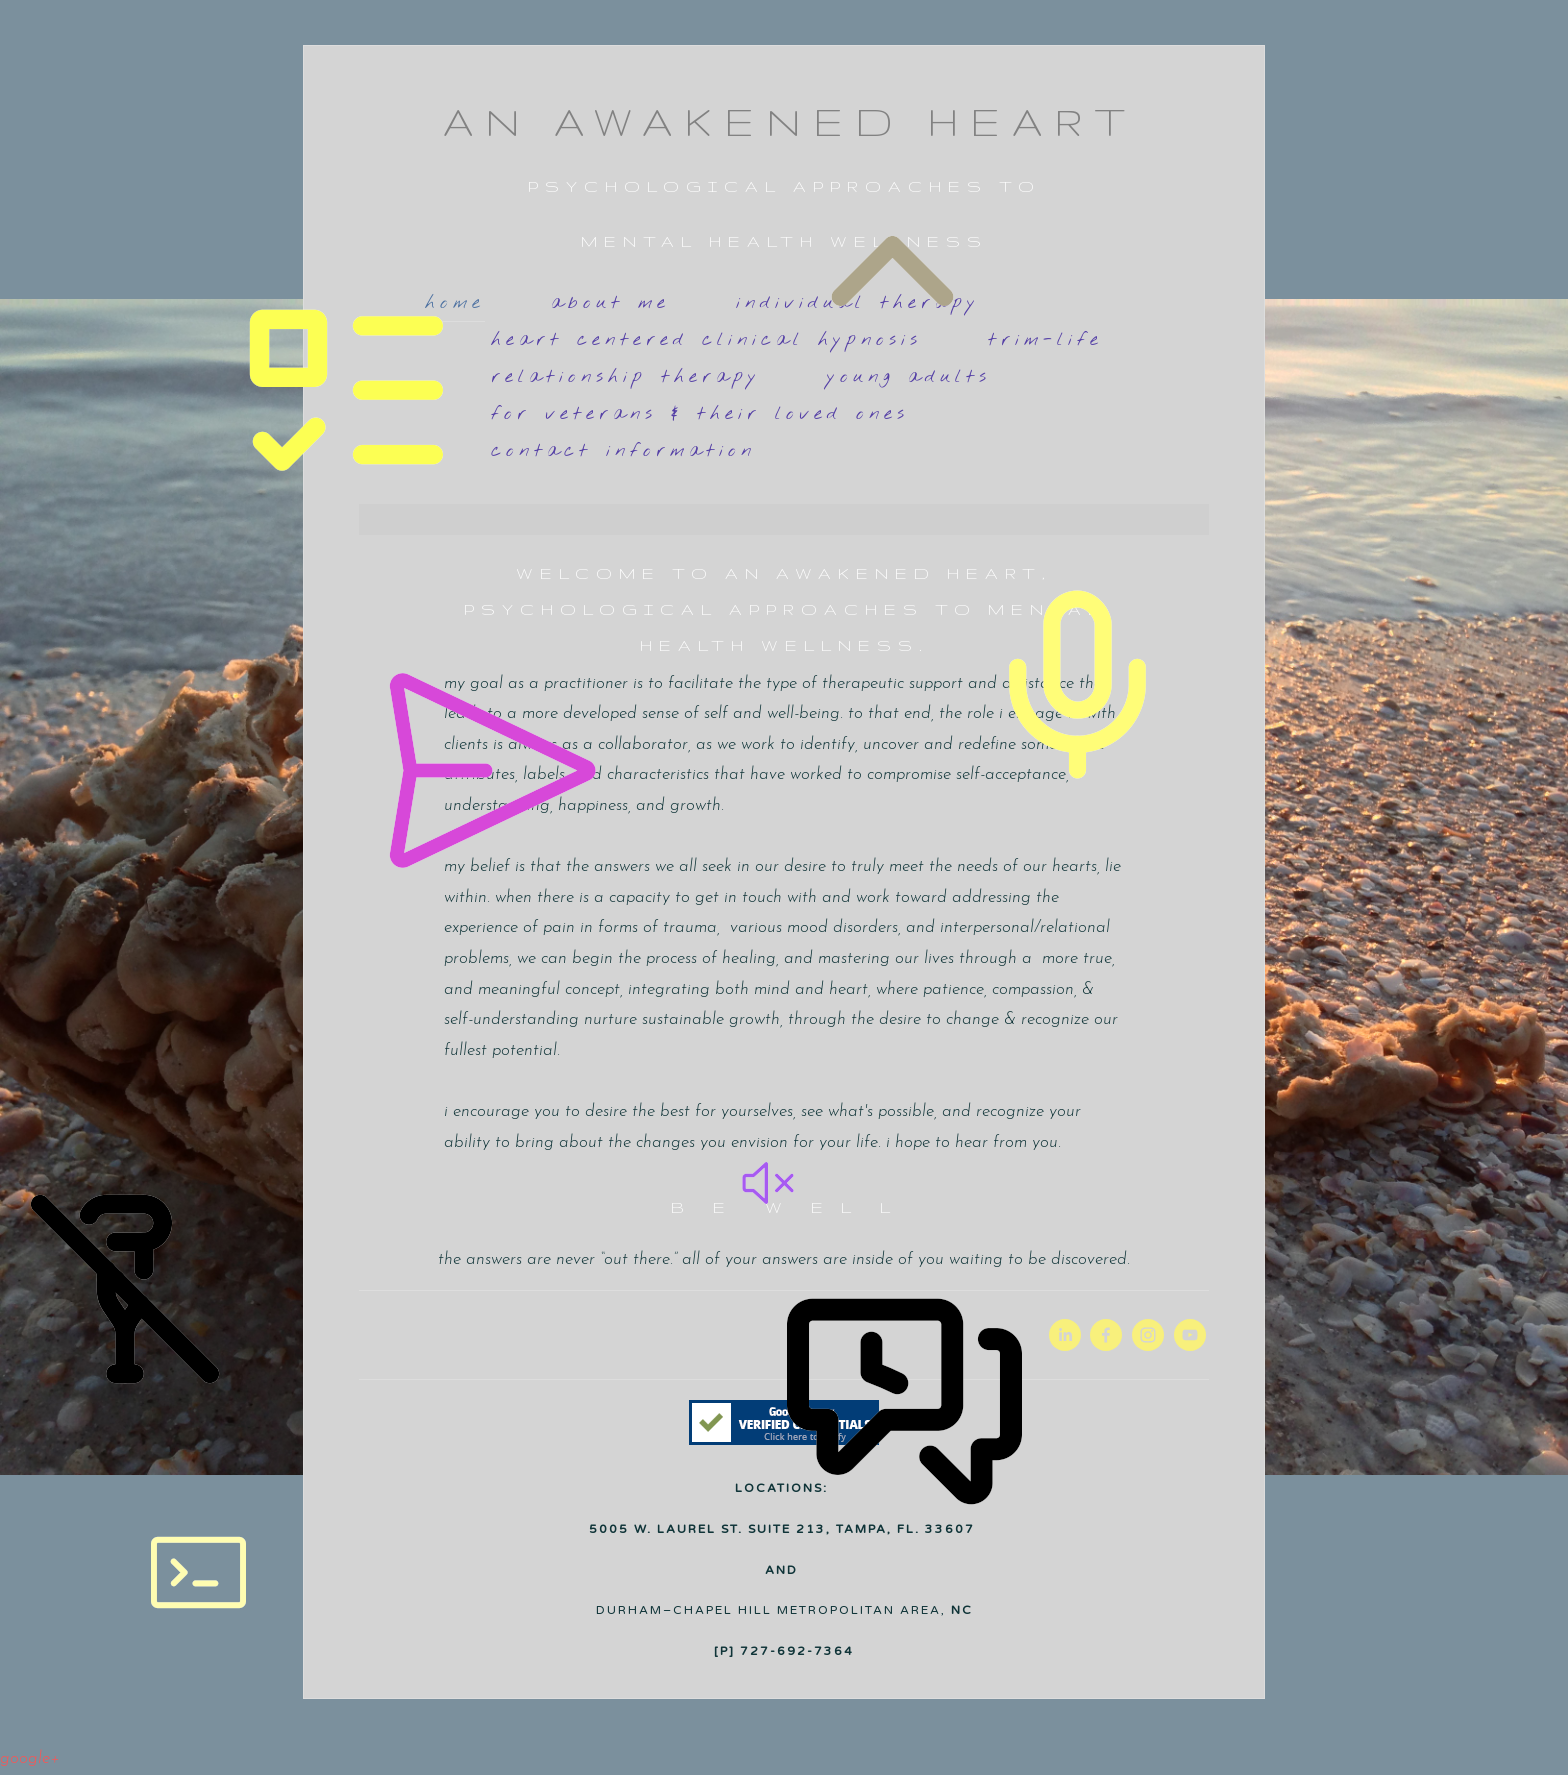  I want to click on tap to start voice input, so click(1077, 684).